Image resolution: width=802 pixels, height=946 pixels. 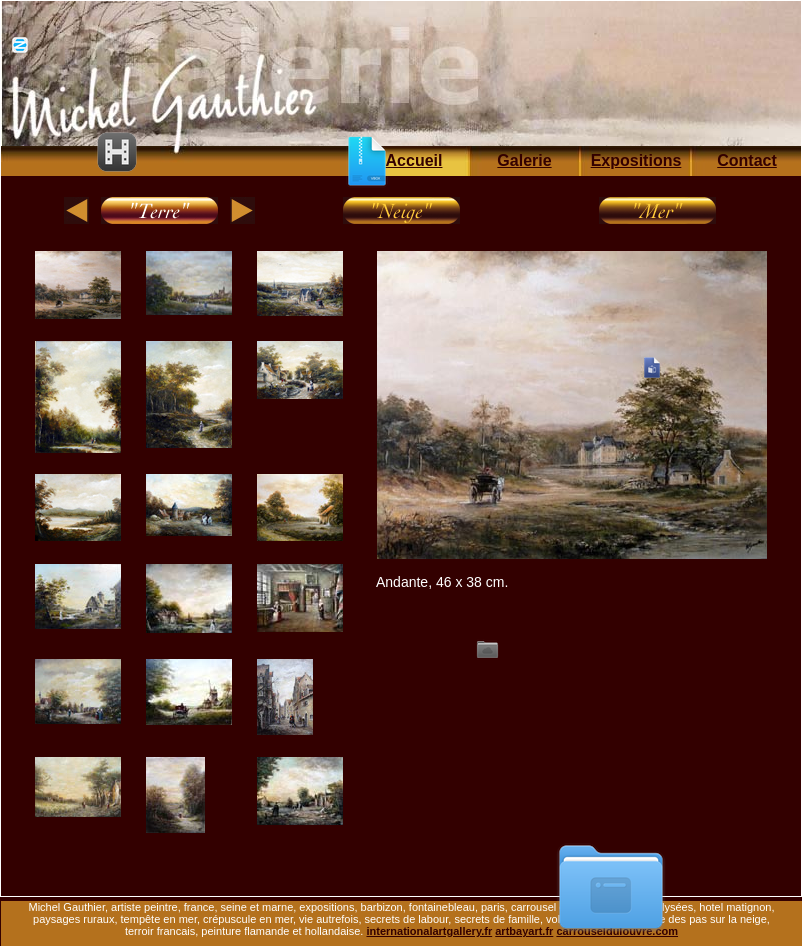 I want to click on access cloud-synced files and folders, so click(x=487, y=649).